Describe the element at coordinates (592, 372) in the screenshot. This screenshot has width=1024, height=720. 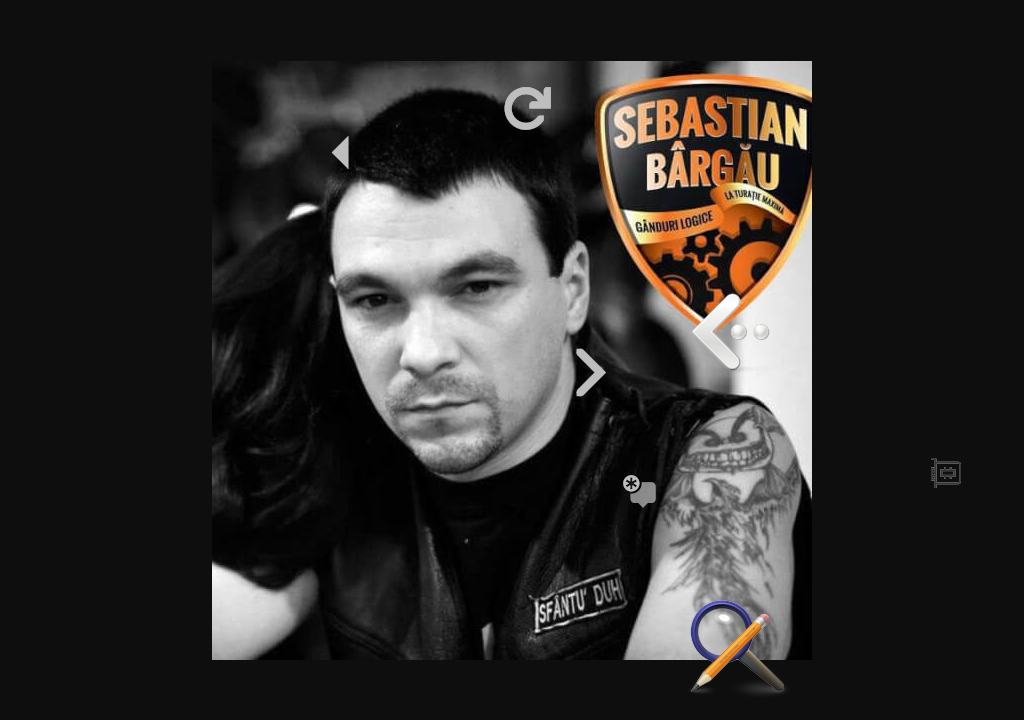
I see `navigate to the next item or page` at that location.